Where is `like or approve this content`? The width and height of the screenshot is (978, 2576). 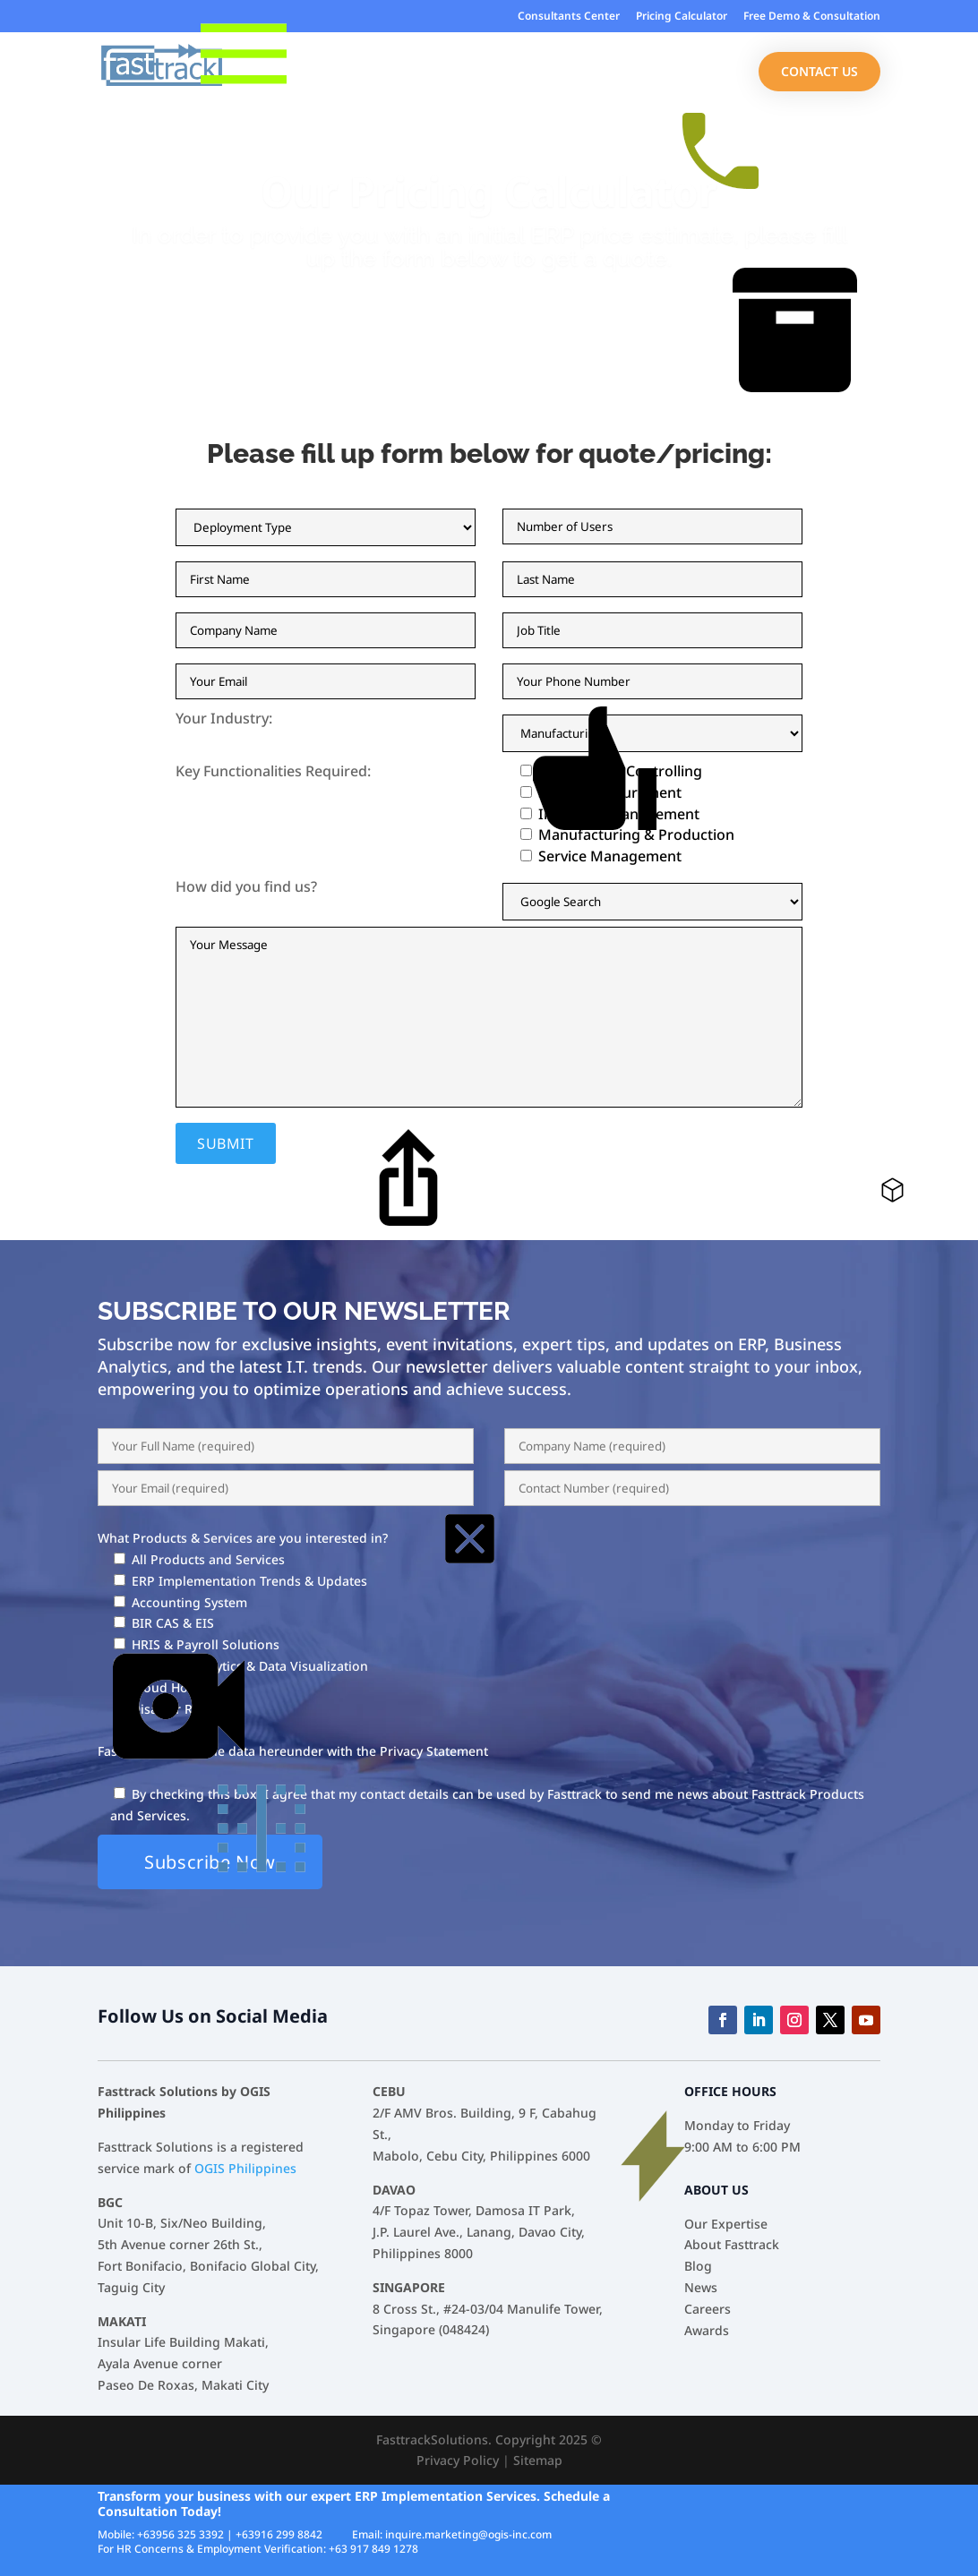
like or approve this content is located at coordinates (595, 768).